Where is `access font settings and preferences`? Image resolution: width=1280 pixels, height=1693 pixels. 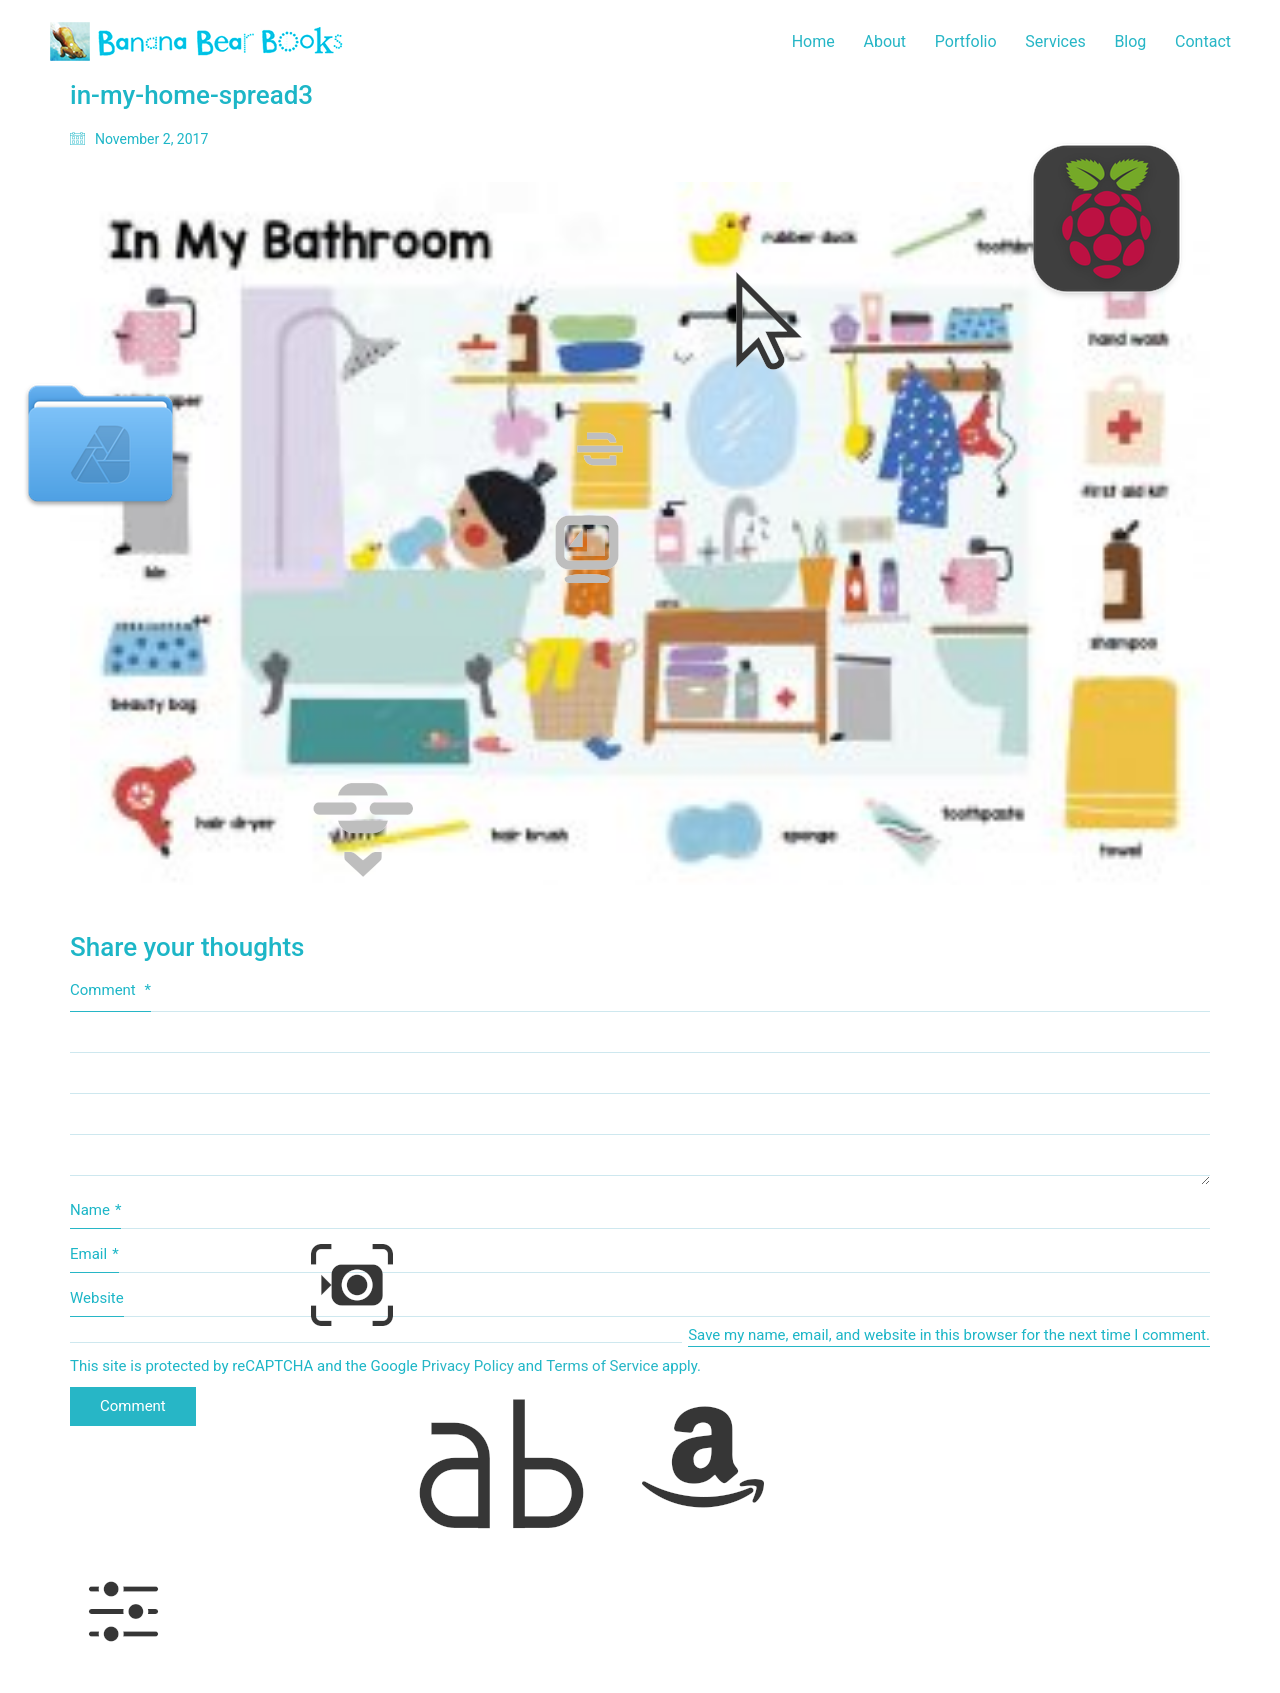
access font settings and preferences is located at coordinates (501, 1469).